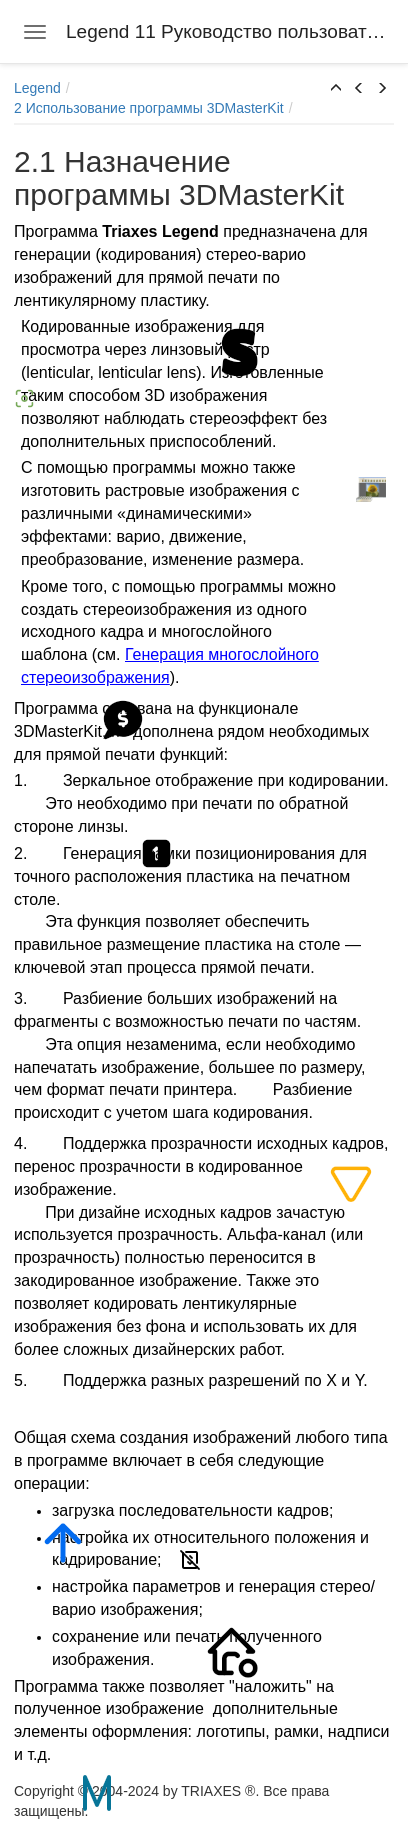  I want to click on expand dropdown menu, so click(351, 1183).